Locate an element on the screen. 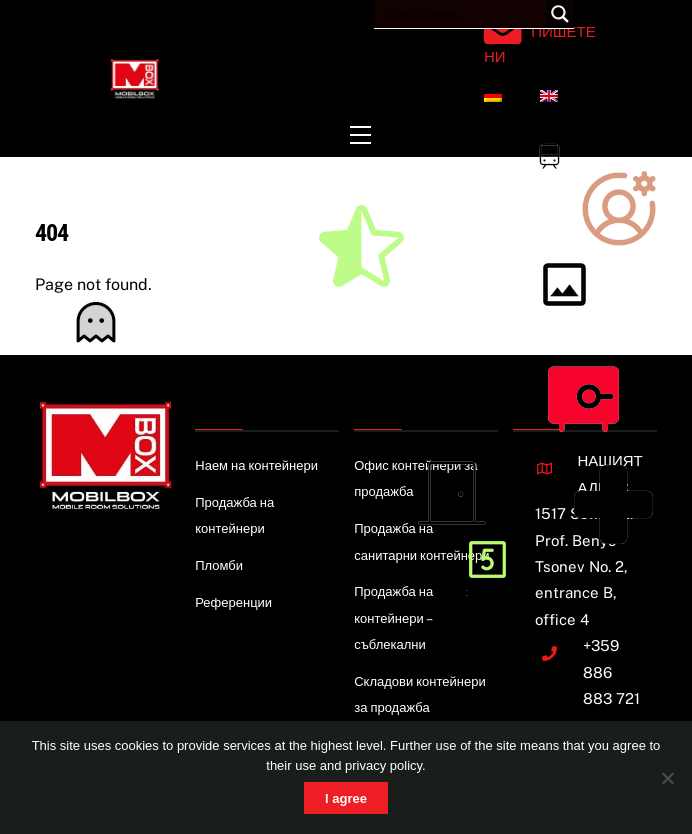 The width and height of the screenshot is (692, 834). indicates a partial rating or half-star score is located at coordinates (361, 247).